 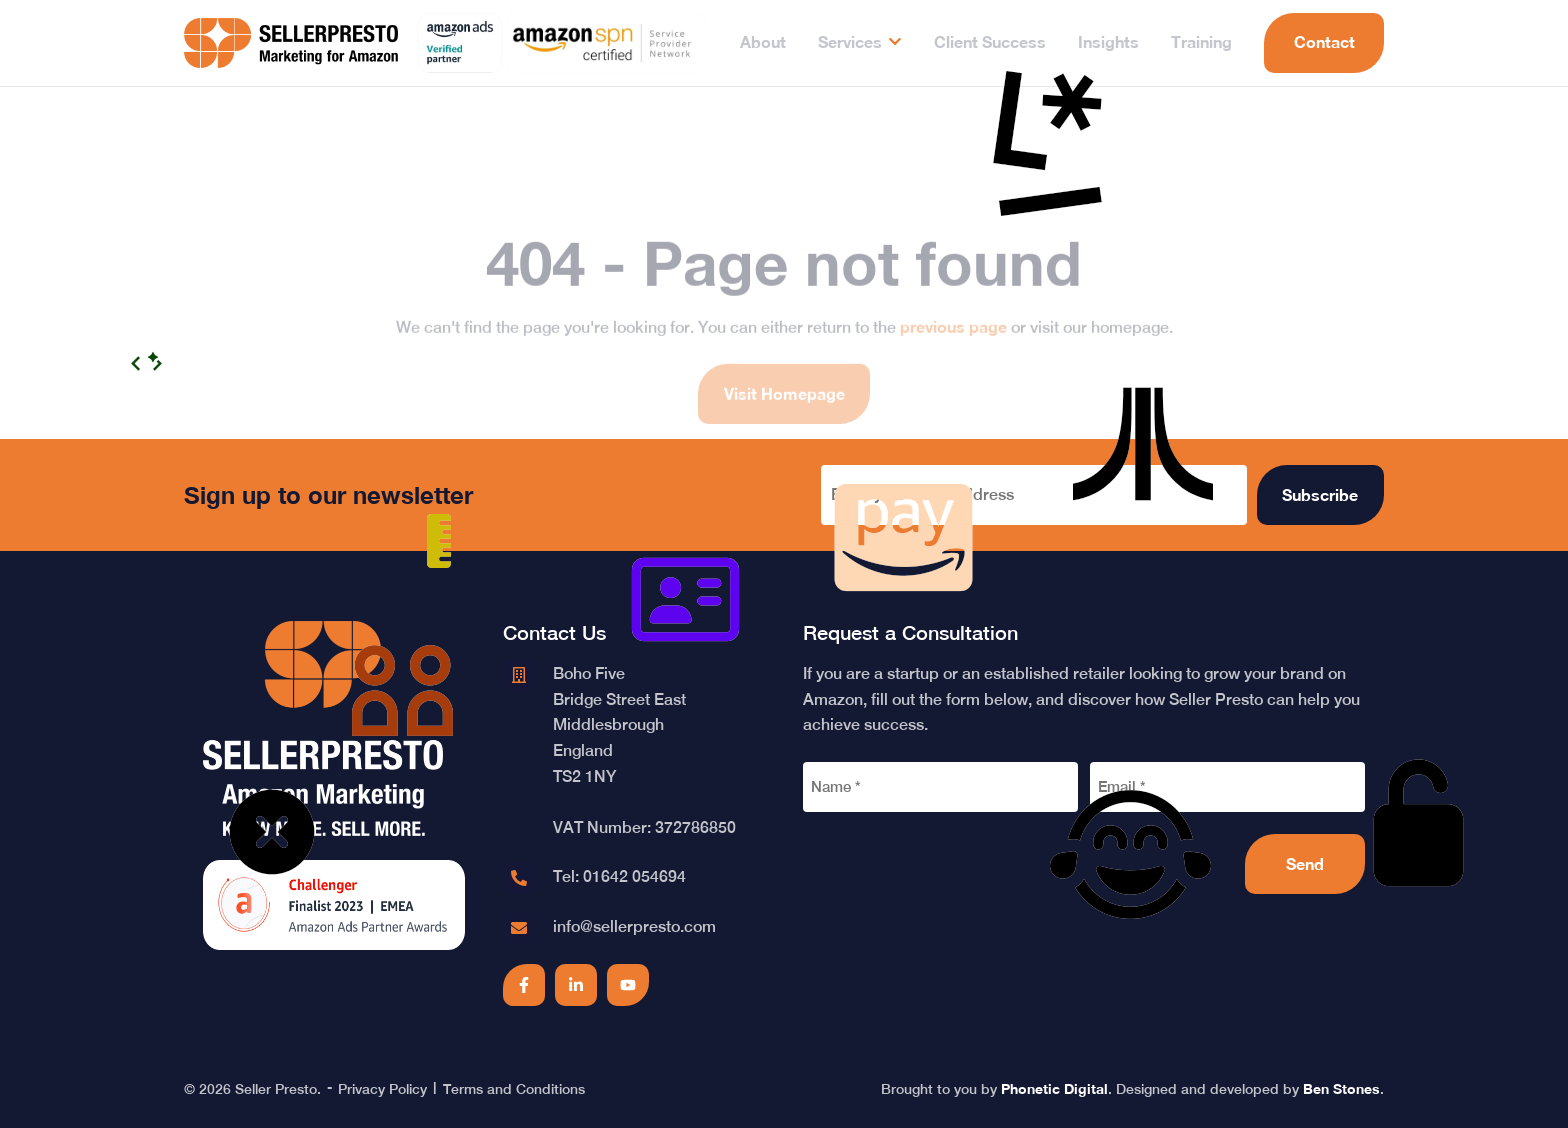 What do you see at coordinates (402, 690) in the screenshot?
I see `view group members` at bounding box center [402, 690].